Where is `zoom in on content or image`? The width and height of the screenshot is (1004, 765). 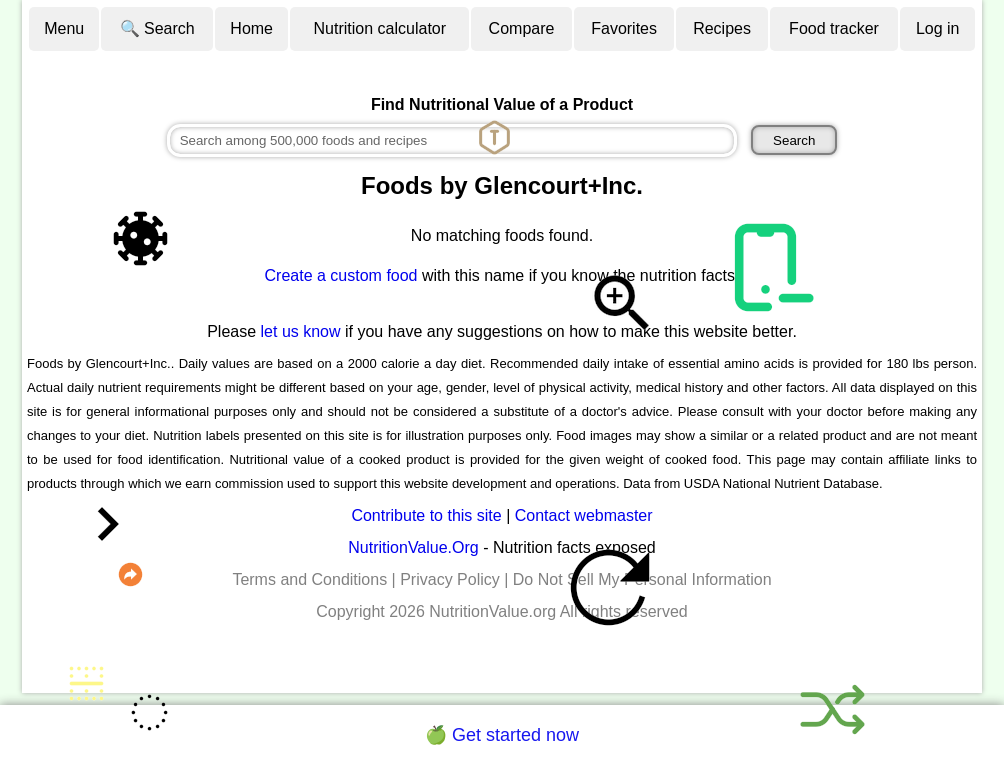
zoom in on content or image is located at coordinates (622, 303).